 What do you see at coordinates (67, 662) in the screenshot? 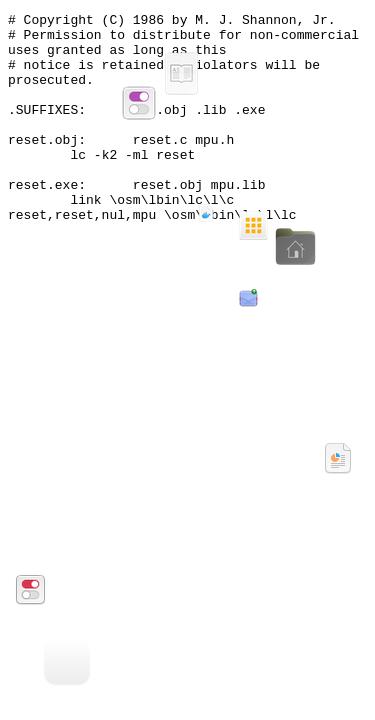
I see `blank app icon template for customization` at bounding box center [67, 662].